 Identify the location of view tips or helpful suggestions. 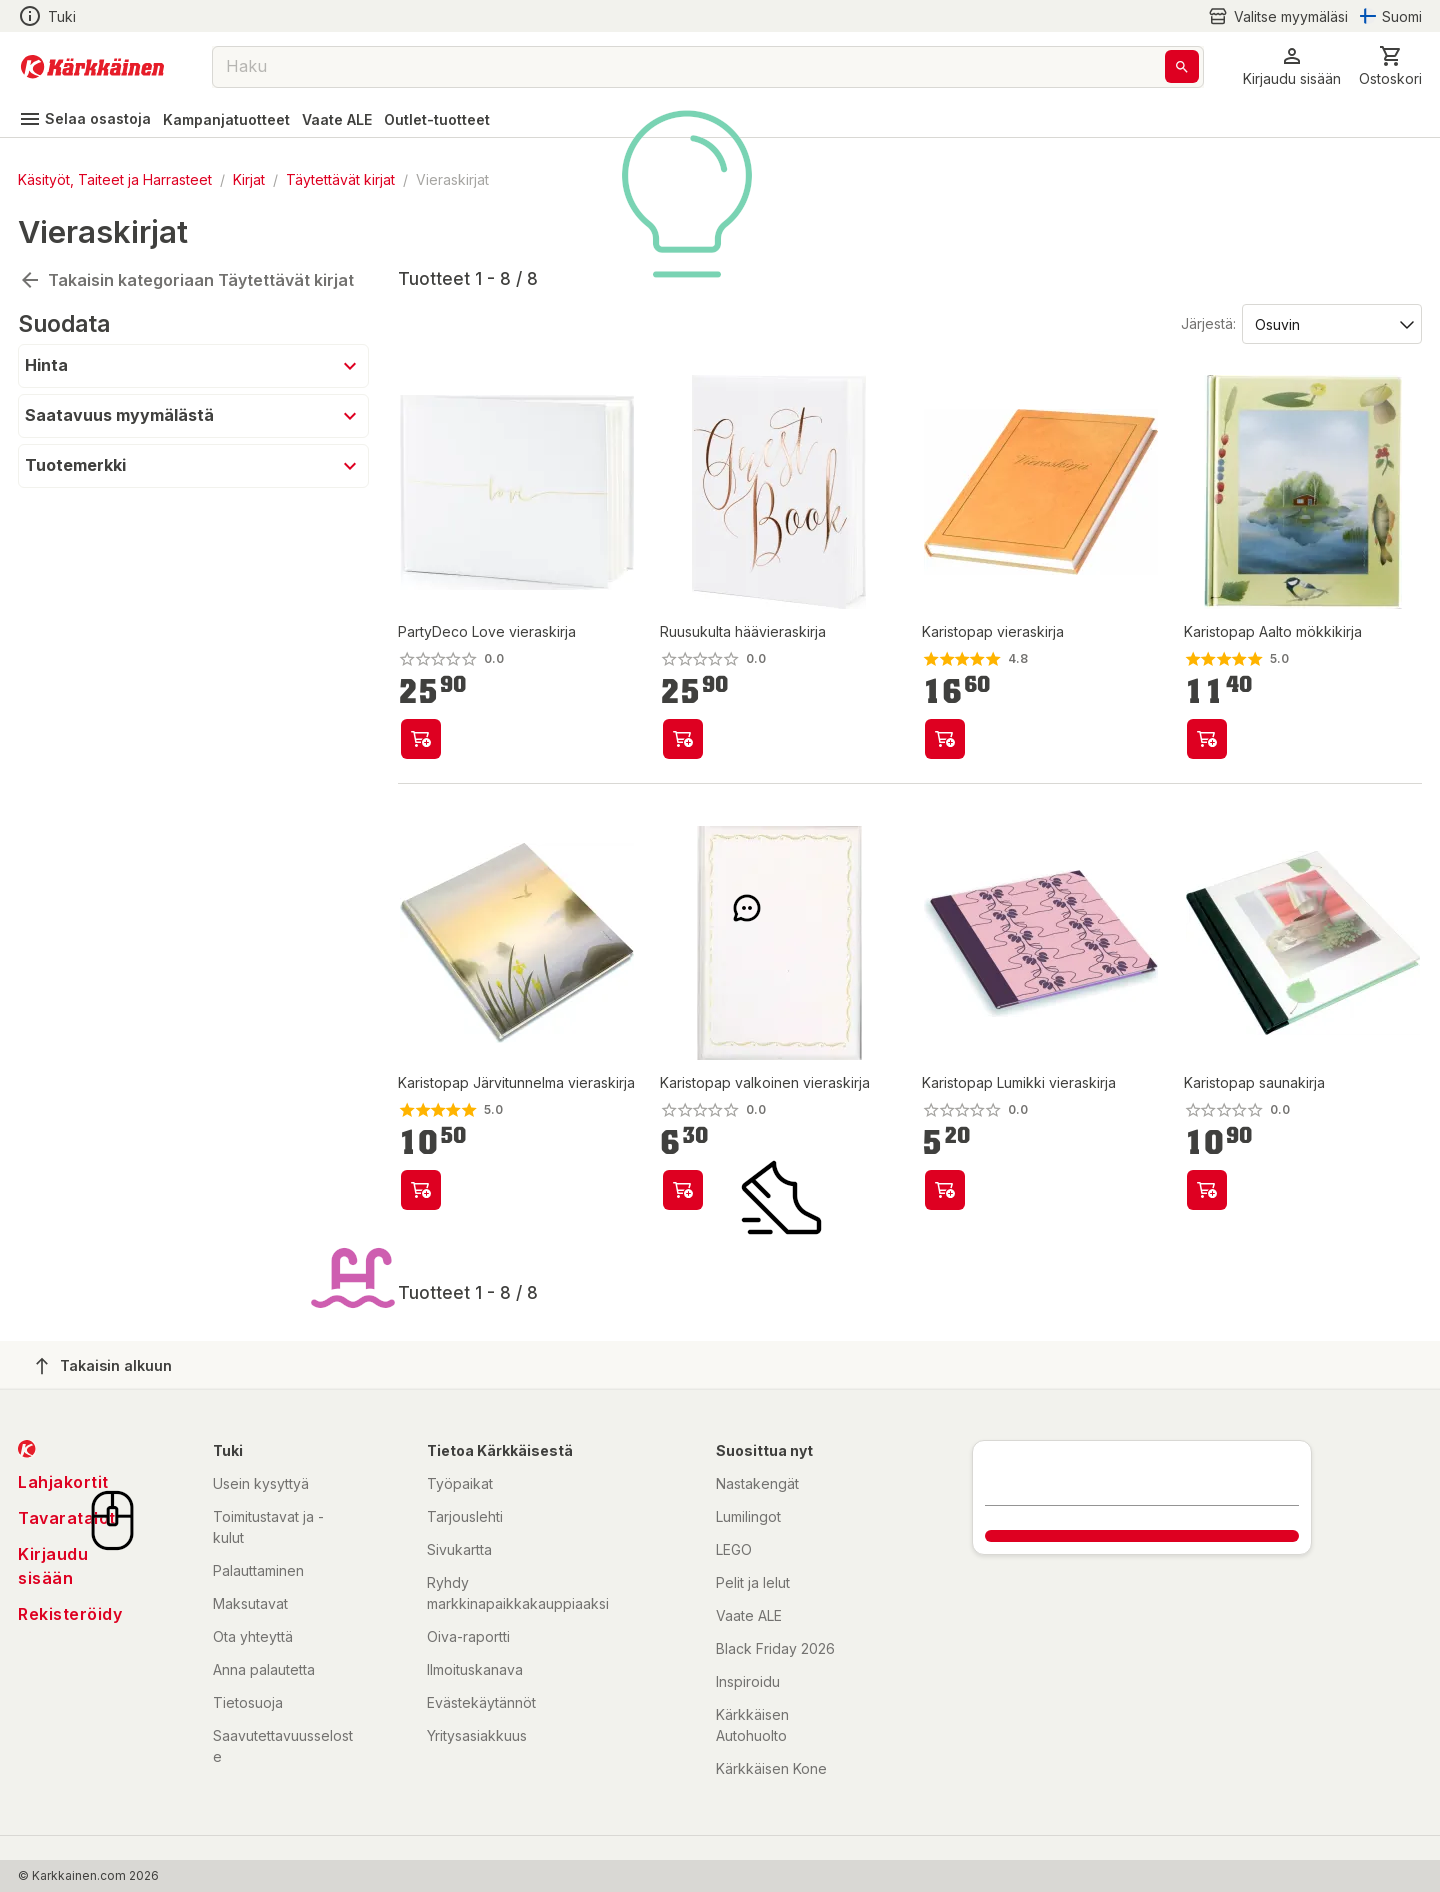
(687, 194).